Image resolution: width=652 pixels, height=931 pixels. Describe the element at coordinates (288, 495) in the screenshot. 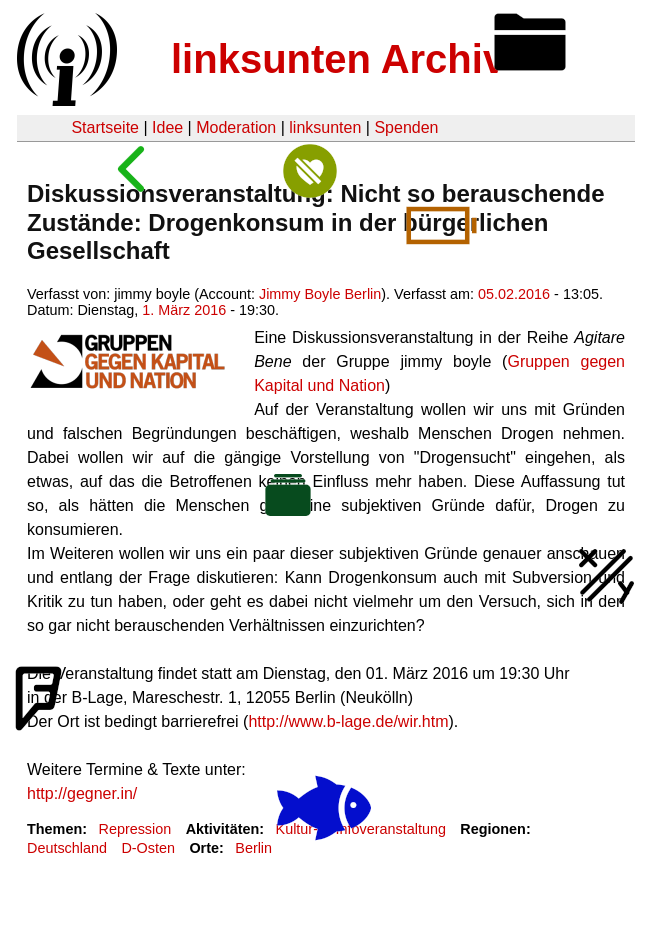

I see `view photo albums` at that location.